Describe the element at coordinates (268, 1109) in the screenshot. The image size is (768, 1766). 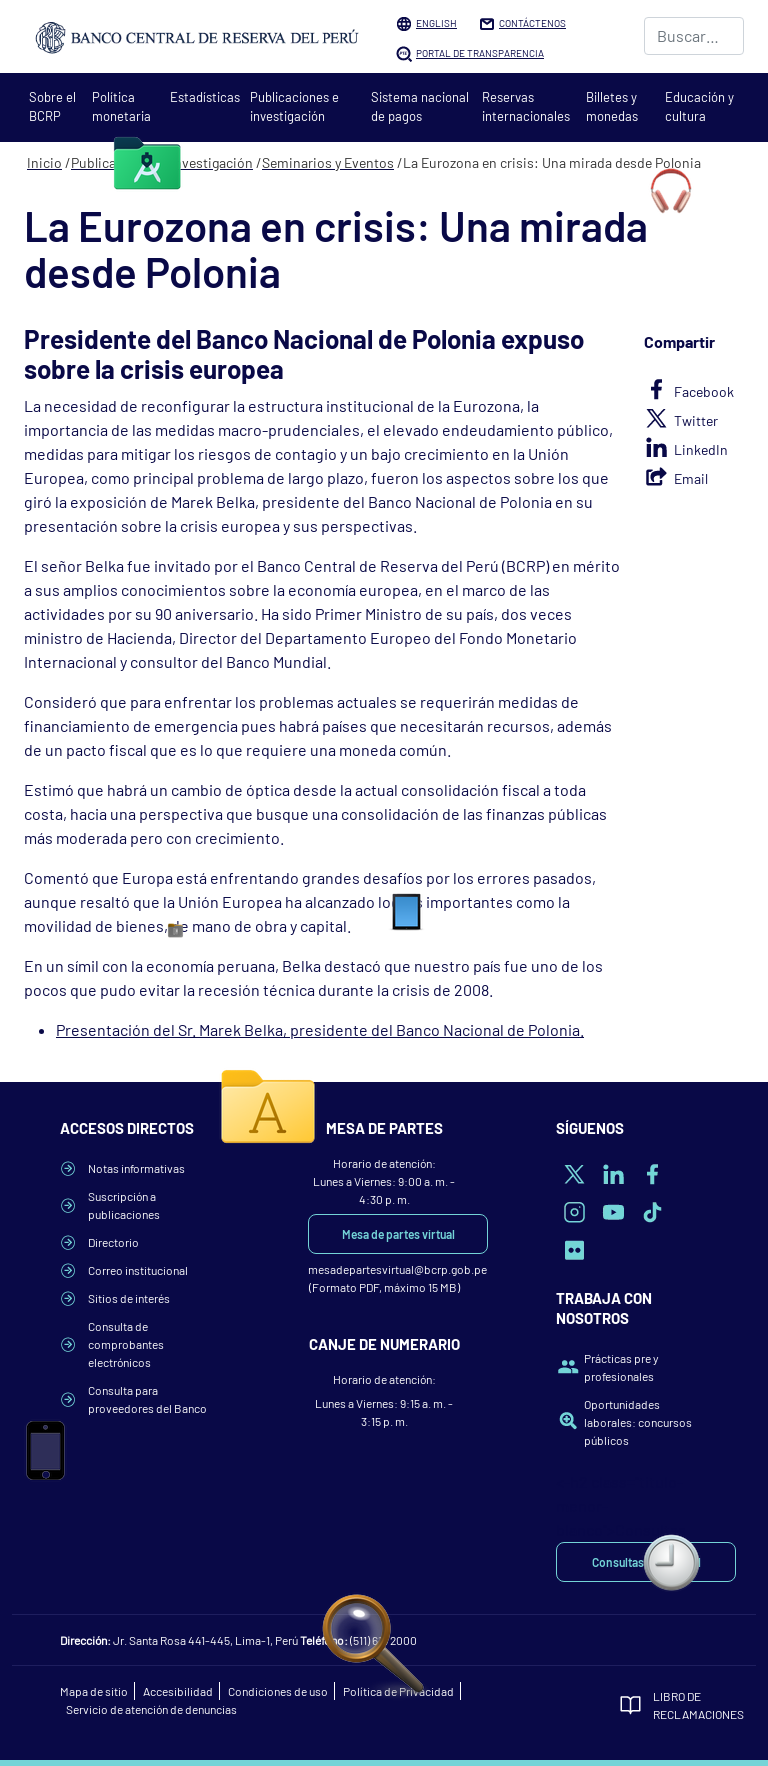
I see `open the fonts folder` at that location.